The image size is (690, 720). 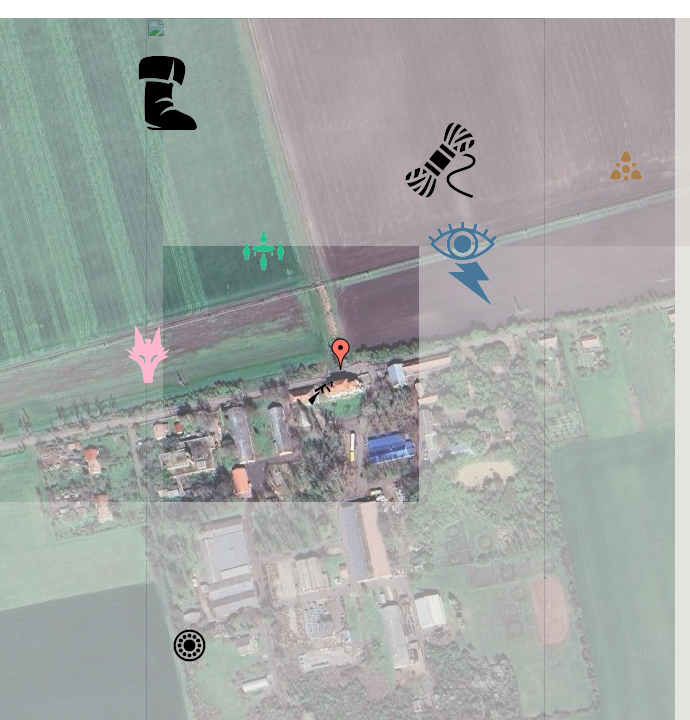 I want to click on indicates a powerful visual effect or shocking revelation, so click(x=463, y=264).